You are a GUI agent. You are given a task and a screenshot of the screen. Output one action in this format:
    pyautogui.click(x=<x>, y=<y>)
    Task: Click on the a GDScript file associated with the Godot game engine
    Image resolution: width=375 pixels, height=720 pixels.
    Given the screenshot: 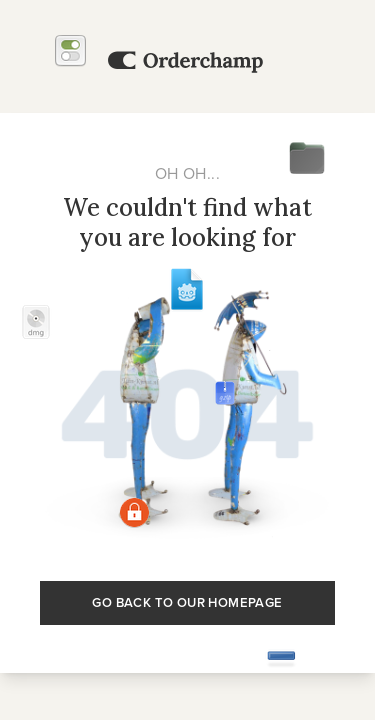 What is the action you would take?
    pyautogui.click(x=187, y=290)
    